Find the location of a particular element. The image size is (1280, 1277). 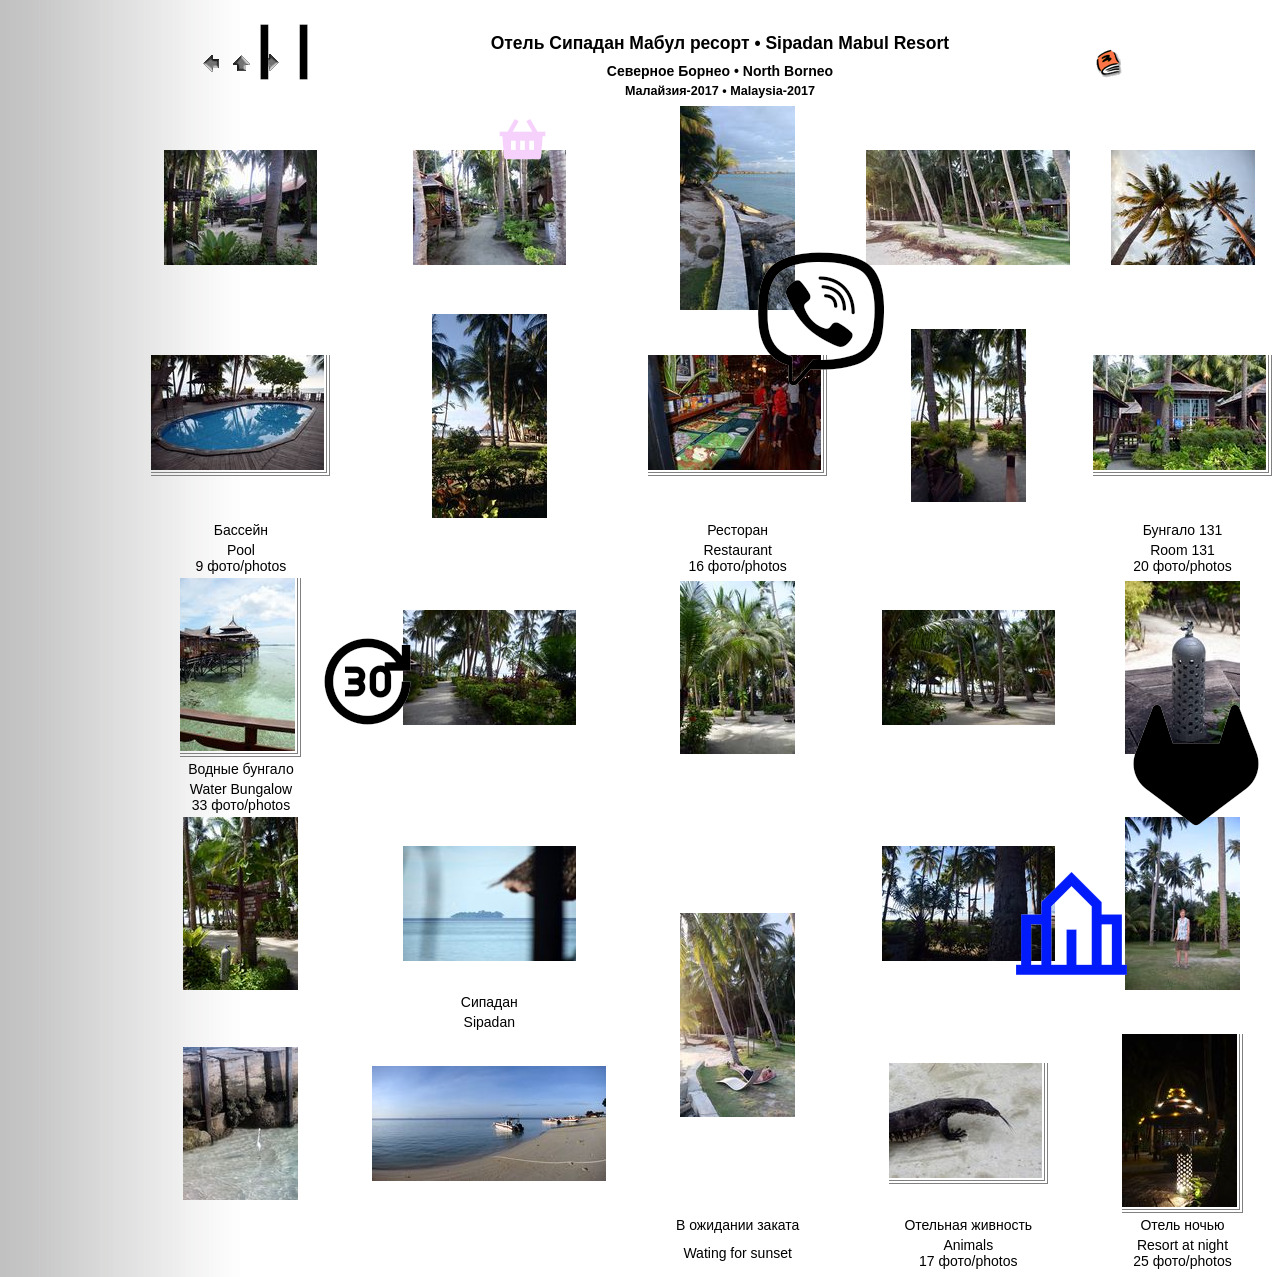

open GitLab repository is located at coordinates (1196, 765).